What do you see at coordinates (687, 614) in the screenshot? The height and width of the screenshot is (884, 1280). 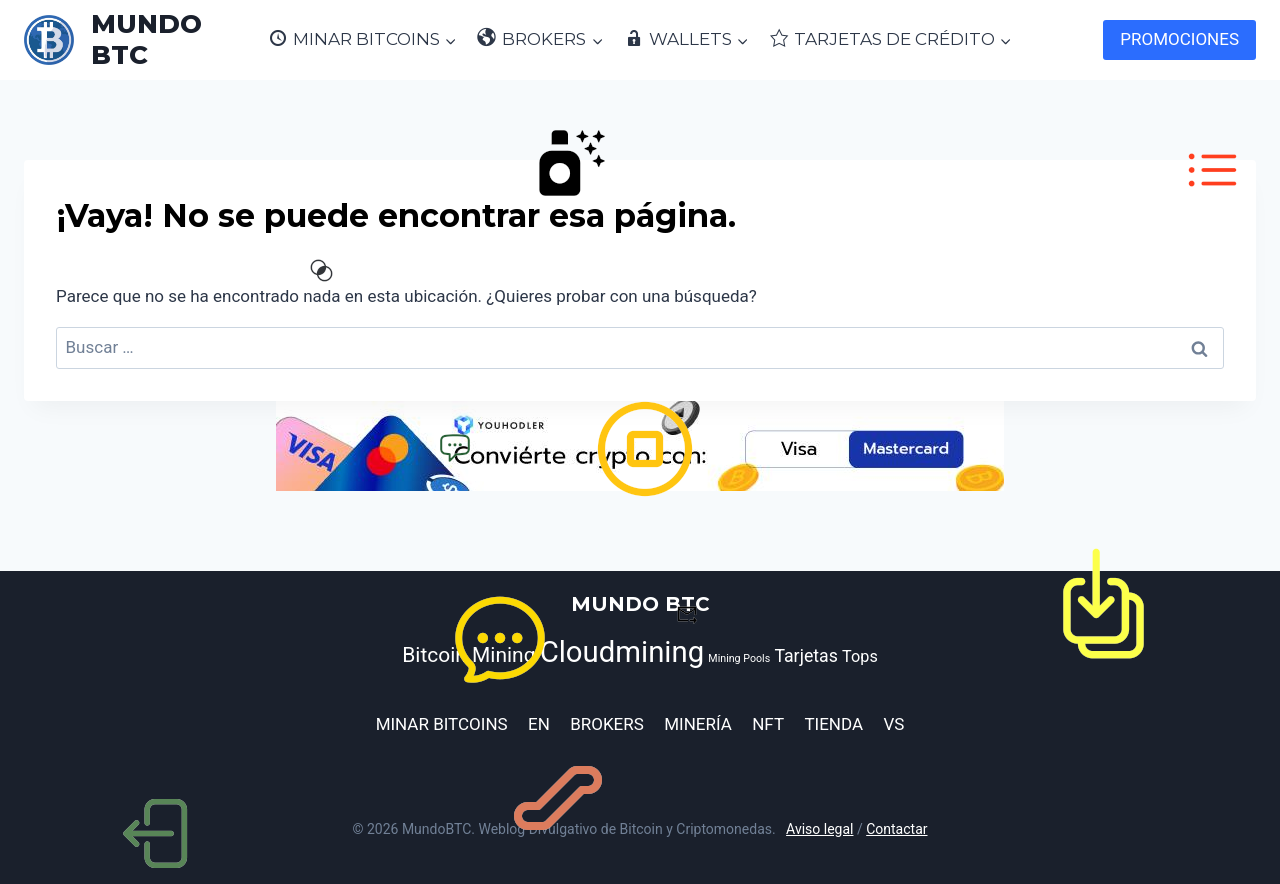 I see `forward an email to another recipient` at bounding box center [687, 614].